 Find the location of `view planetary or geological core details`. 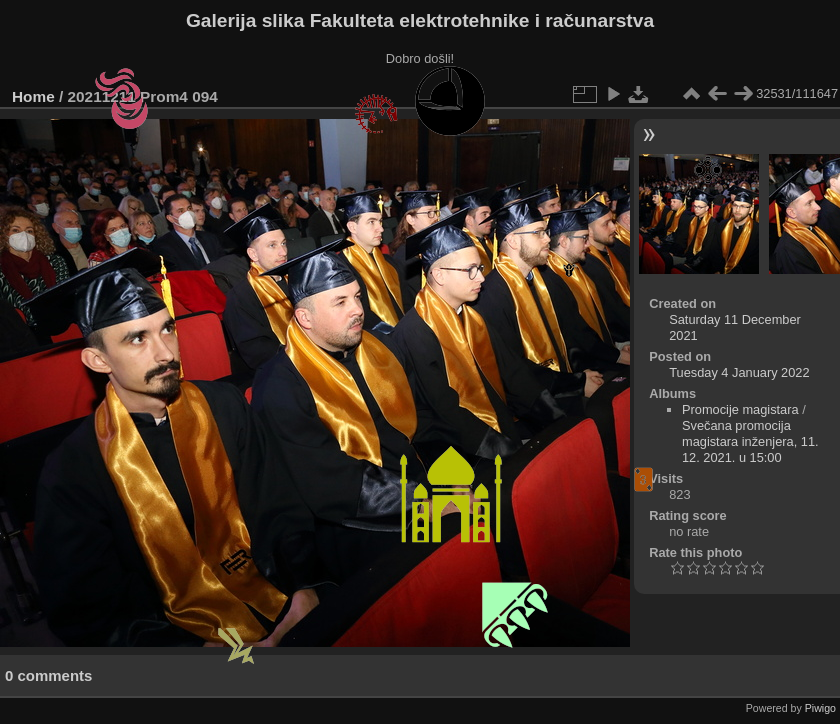

view planetary or geological core details is located at coordinates (450, 101).